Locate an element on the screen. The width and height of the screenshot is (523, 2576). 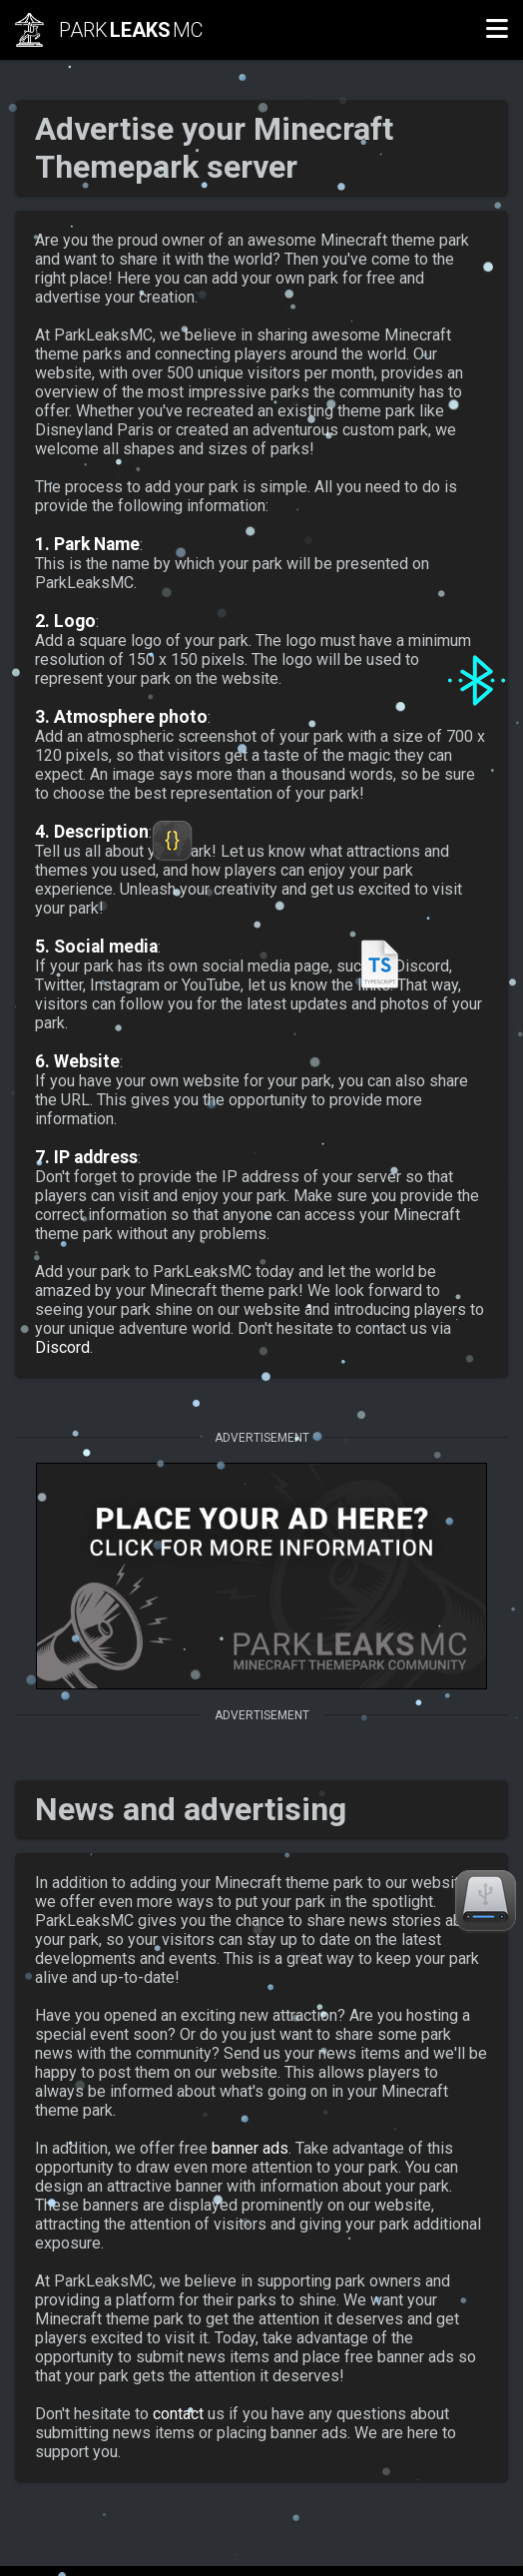
a typescript source code file is located at coordinates (379, 965).